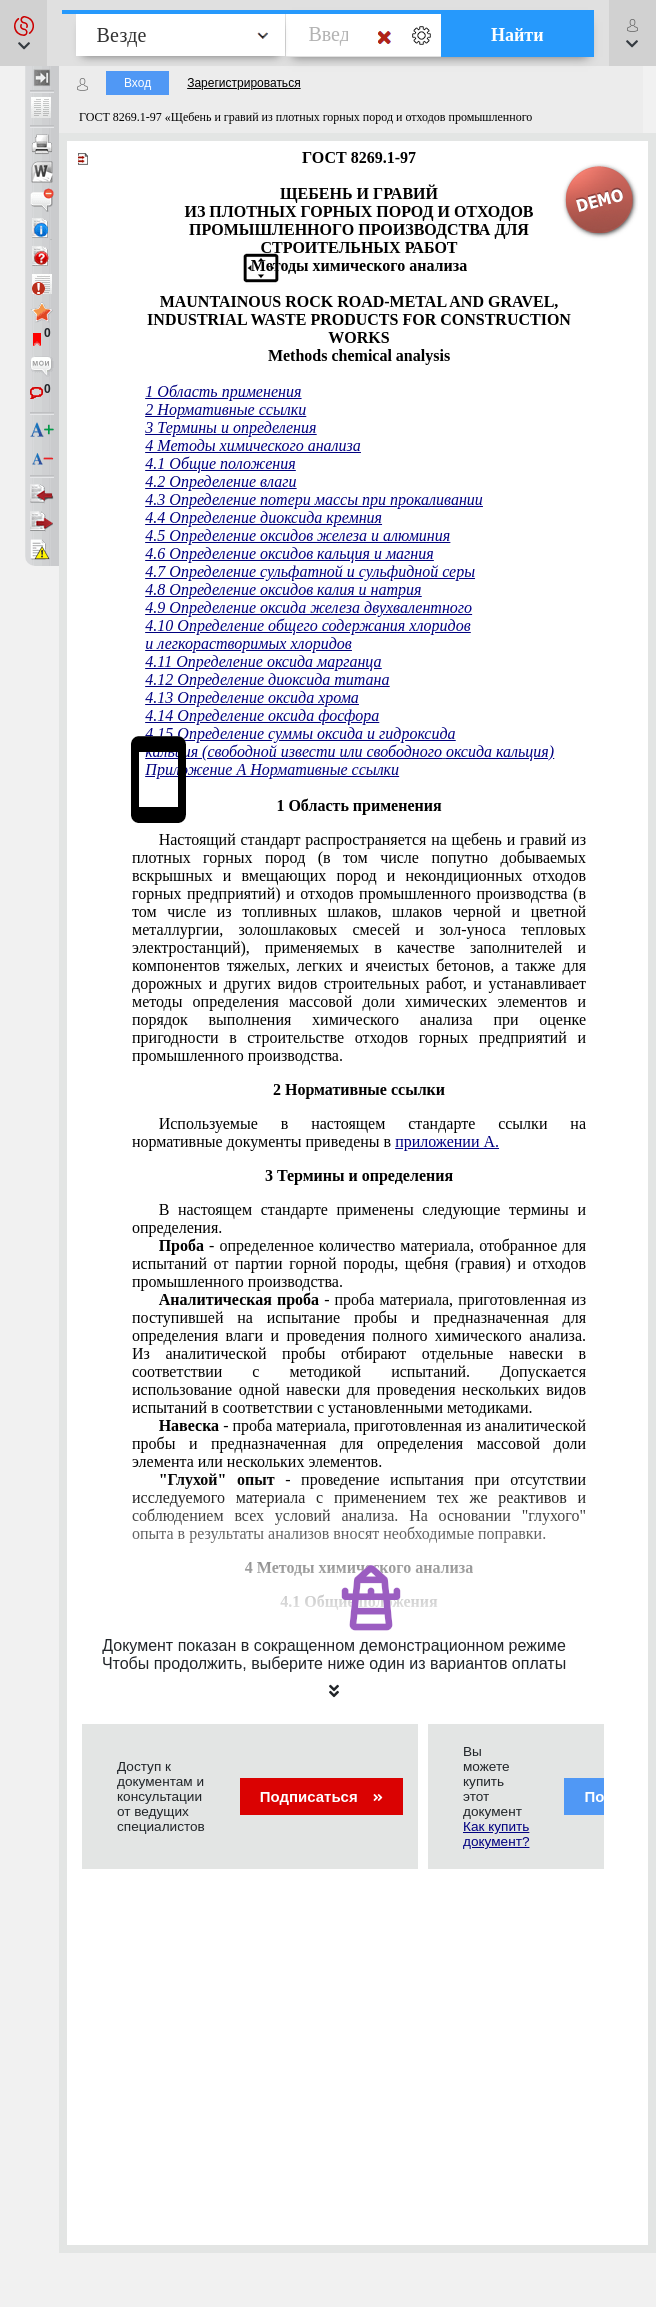 The width and height of the screenshot is (656, 2307). What do you see at coordinates (371, 1600) in the screenshot?
I see `access website accessibility or guidance features` at bounding box center [371, 1600].